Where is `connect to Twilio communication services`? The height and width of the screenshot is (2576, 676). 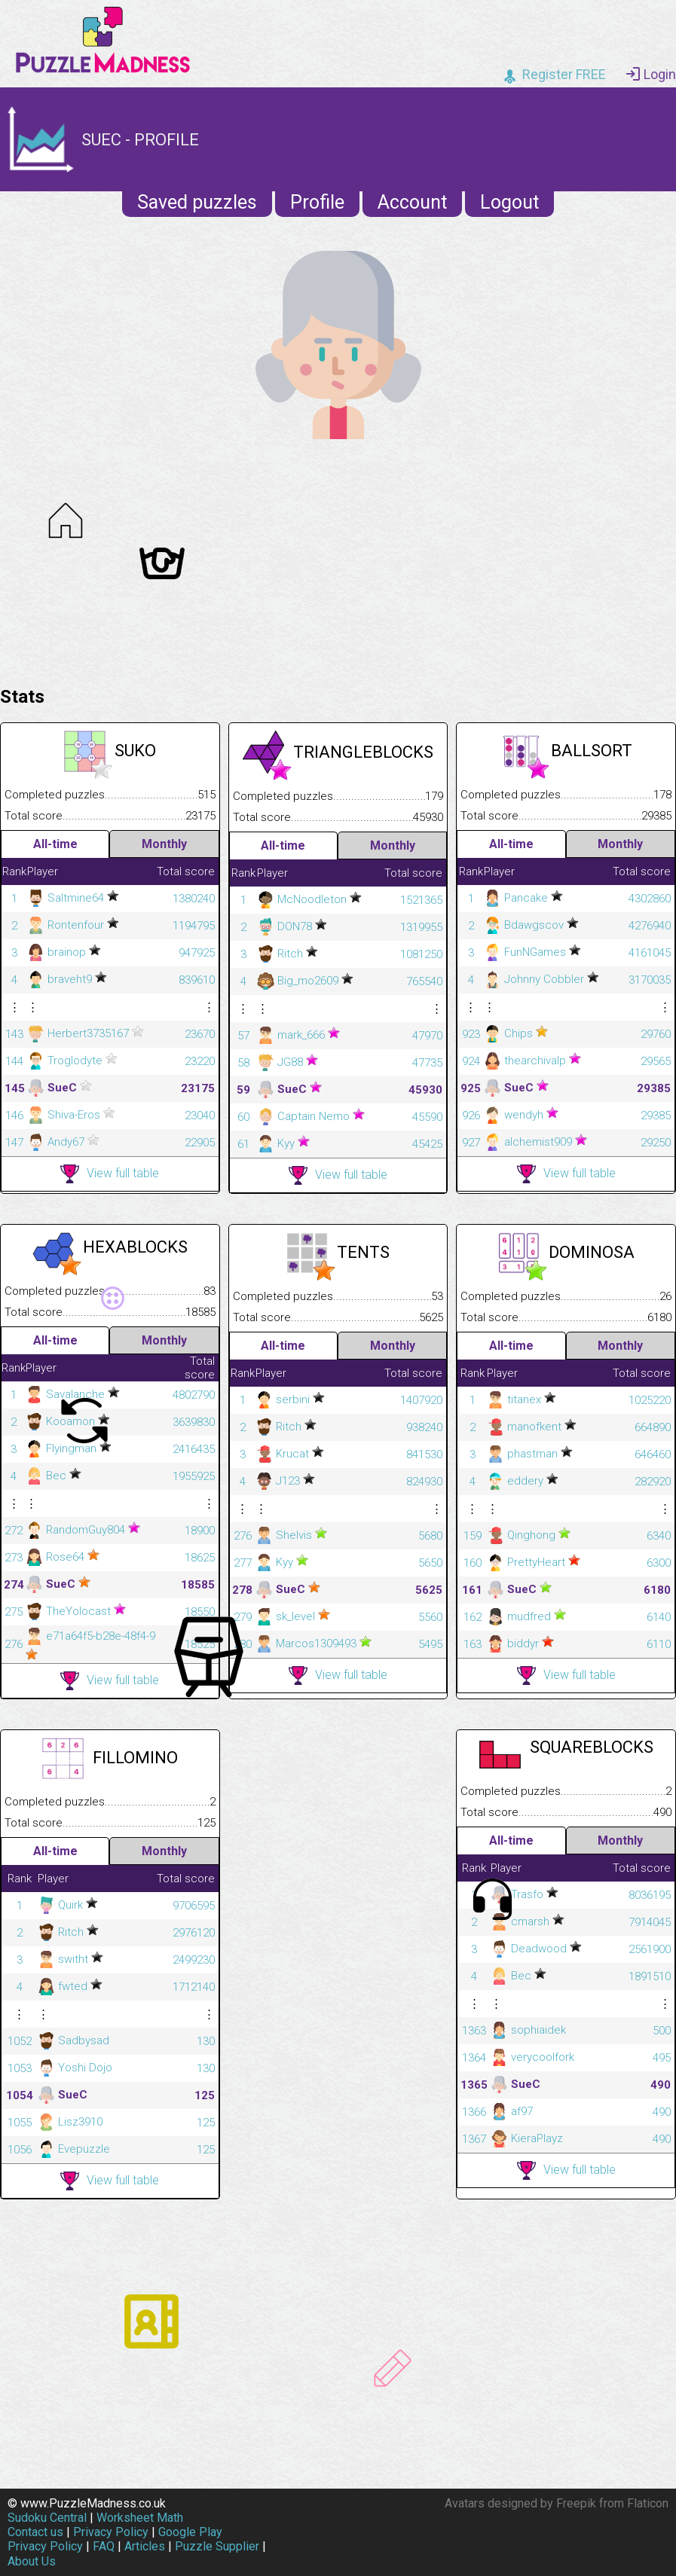 connect to Twilio communication services is located at coordinates (112, 1298).